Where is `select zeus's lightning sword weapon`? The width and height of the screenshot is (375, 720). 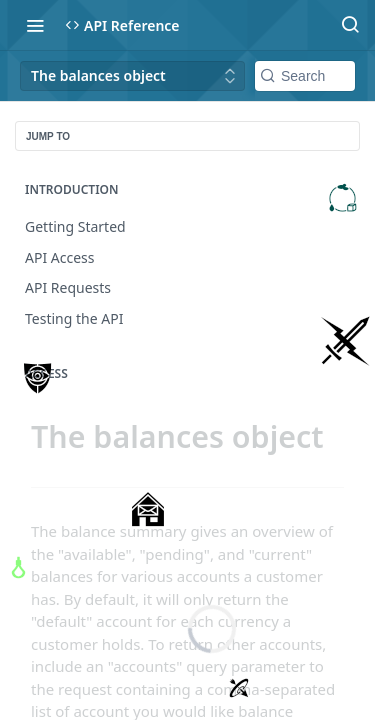
select zeus's lightning sword weapon is located at coordinates (345, 341).